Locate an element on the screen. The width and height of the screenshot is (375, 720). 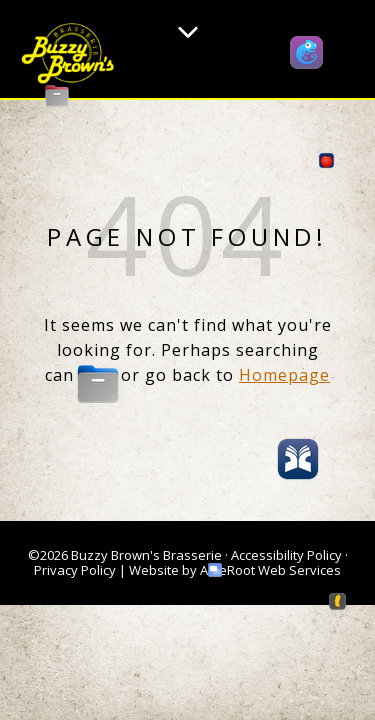
open the tapple app is located at coordinates (326, 160).